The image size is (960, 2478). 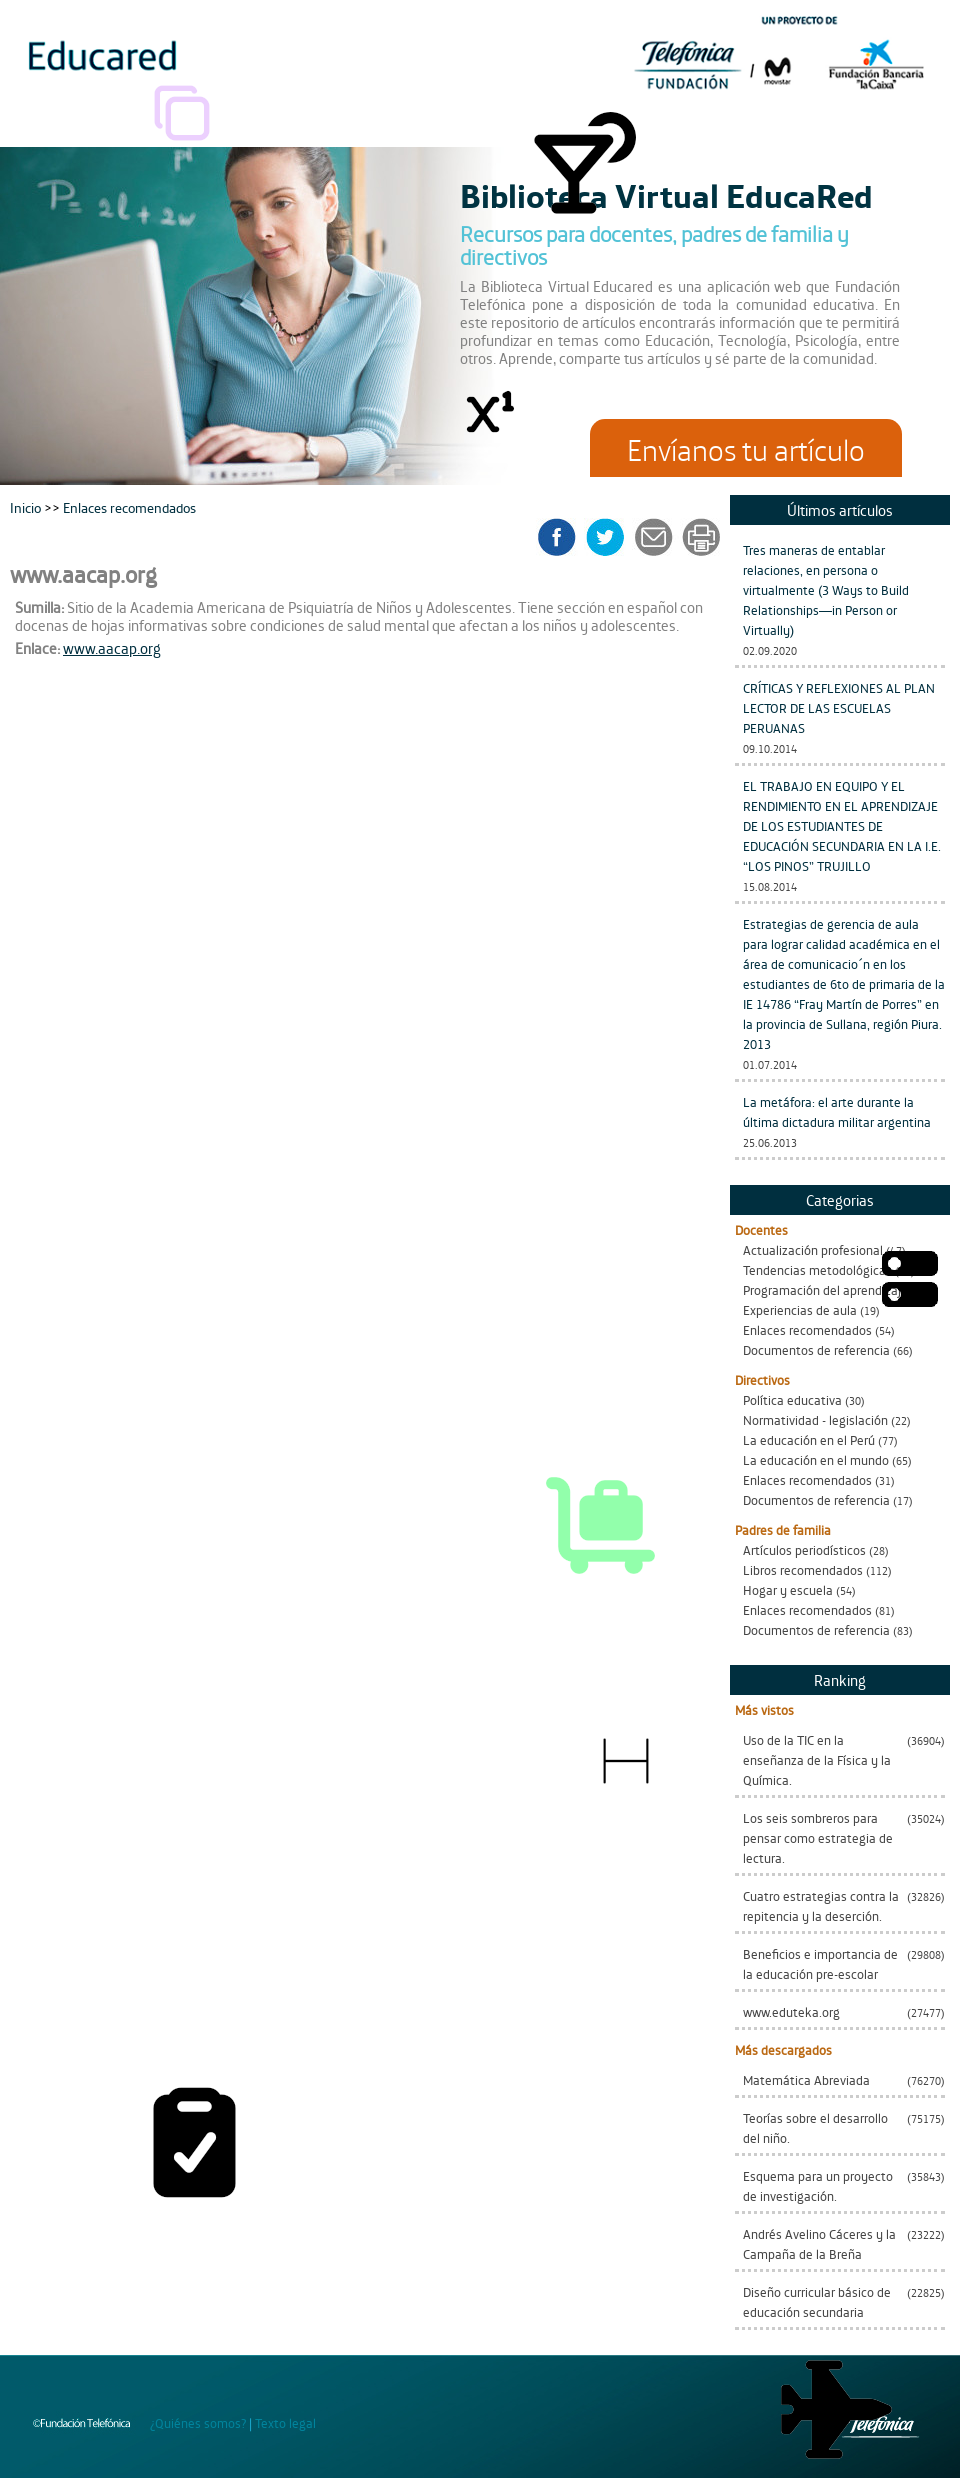 I want to click on access server or DNS settings, so click(x=910, y=1279).